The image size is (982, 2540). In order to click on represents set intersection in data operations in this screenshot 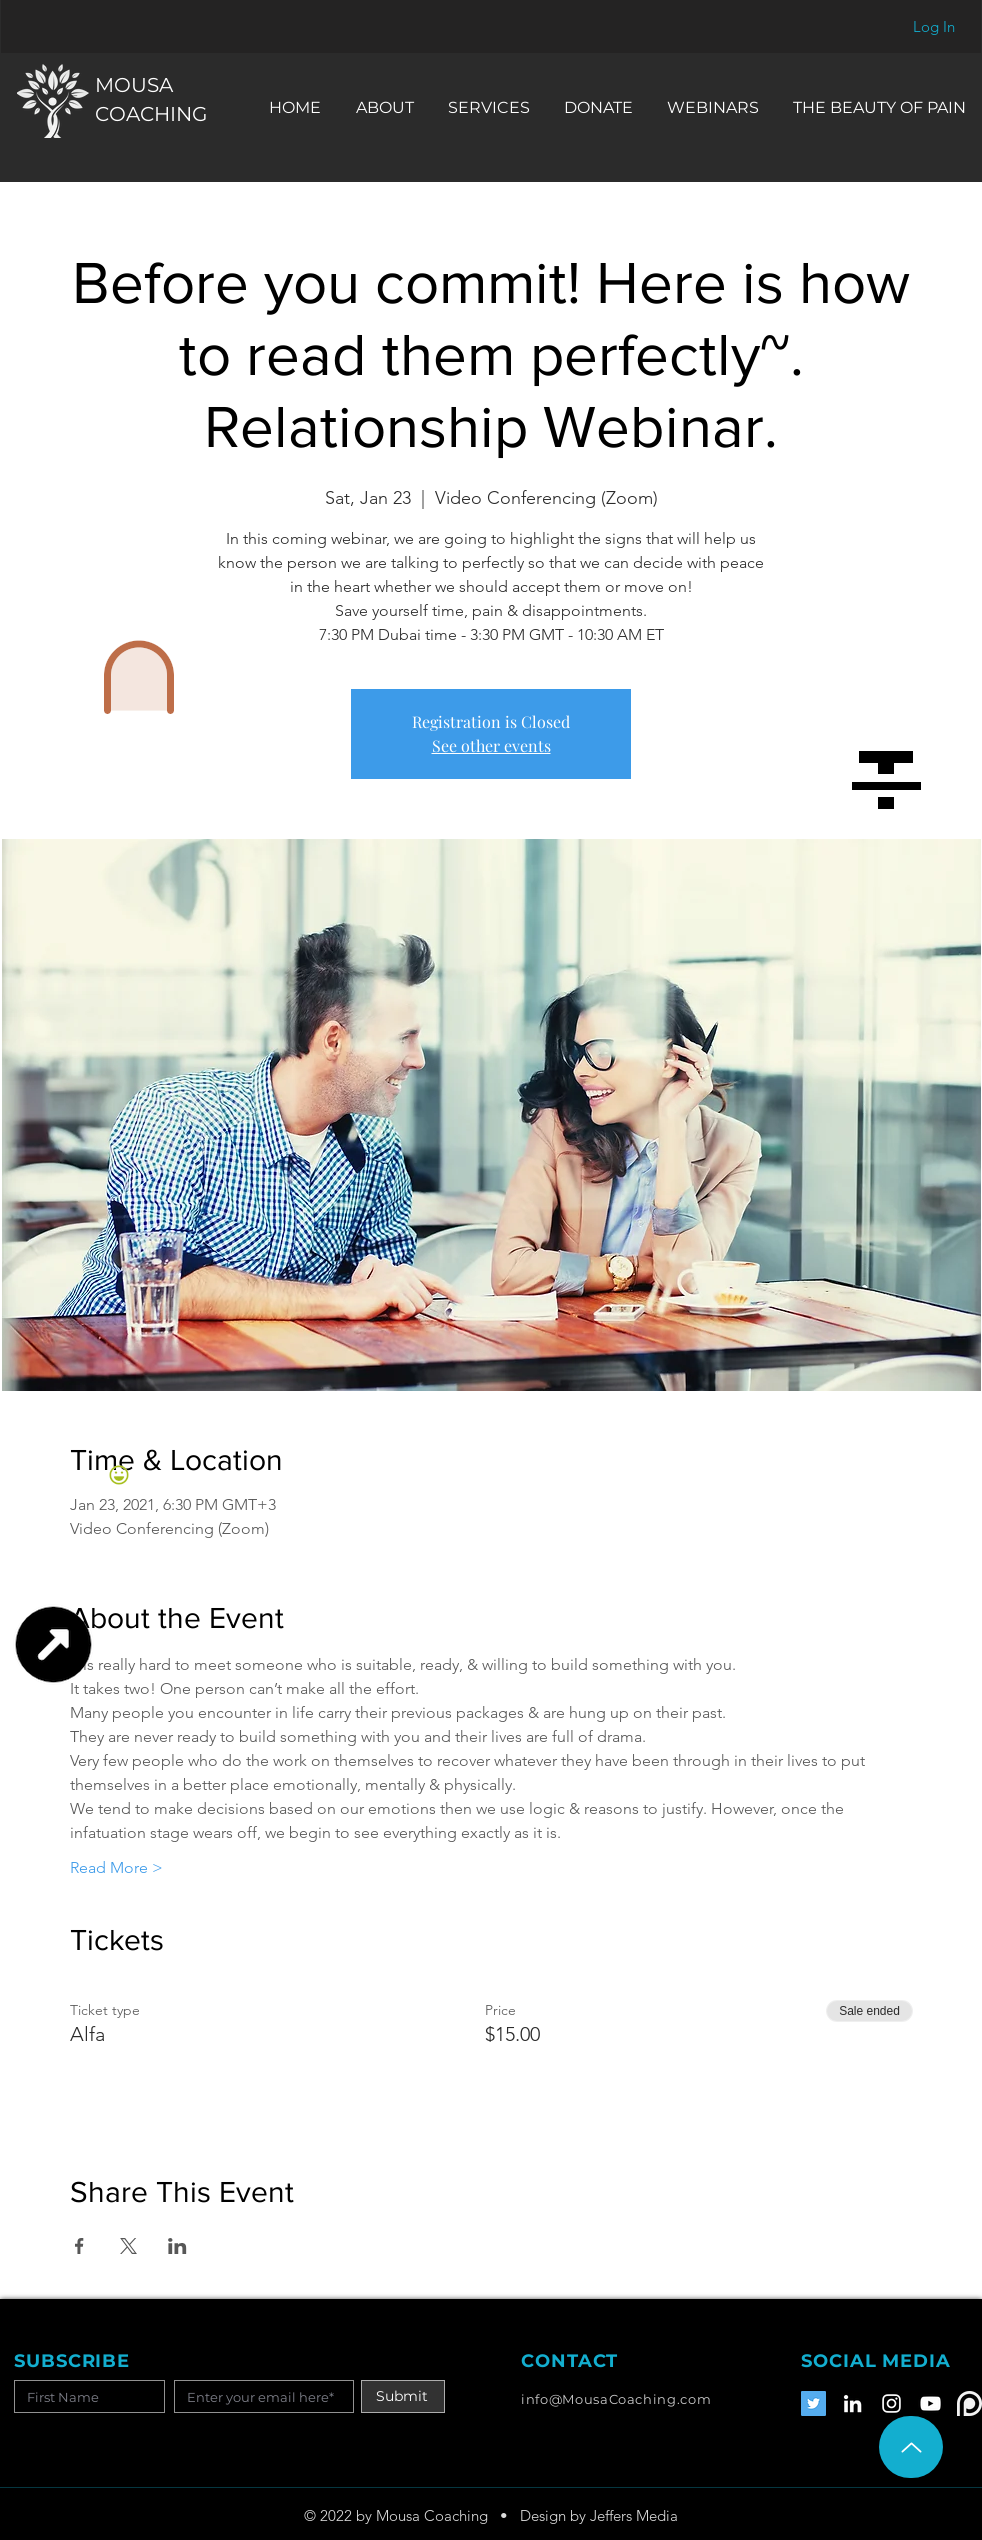, I will do `click(139, 679)`.